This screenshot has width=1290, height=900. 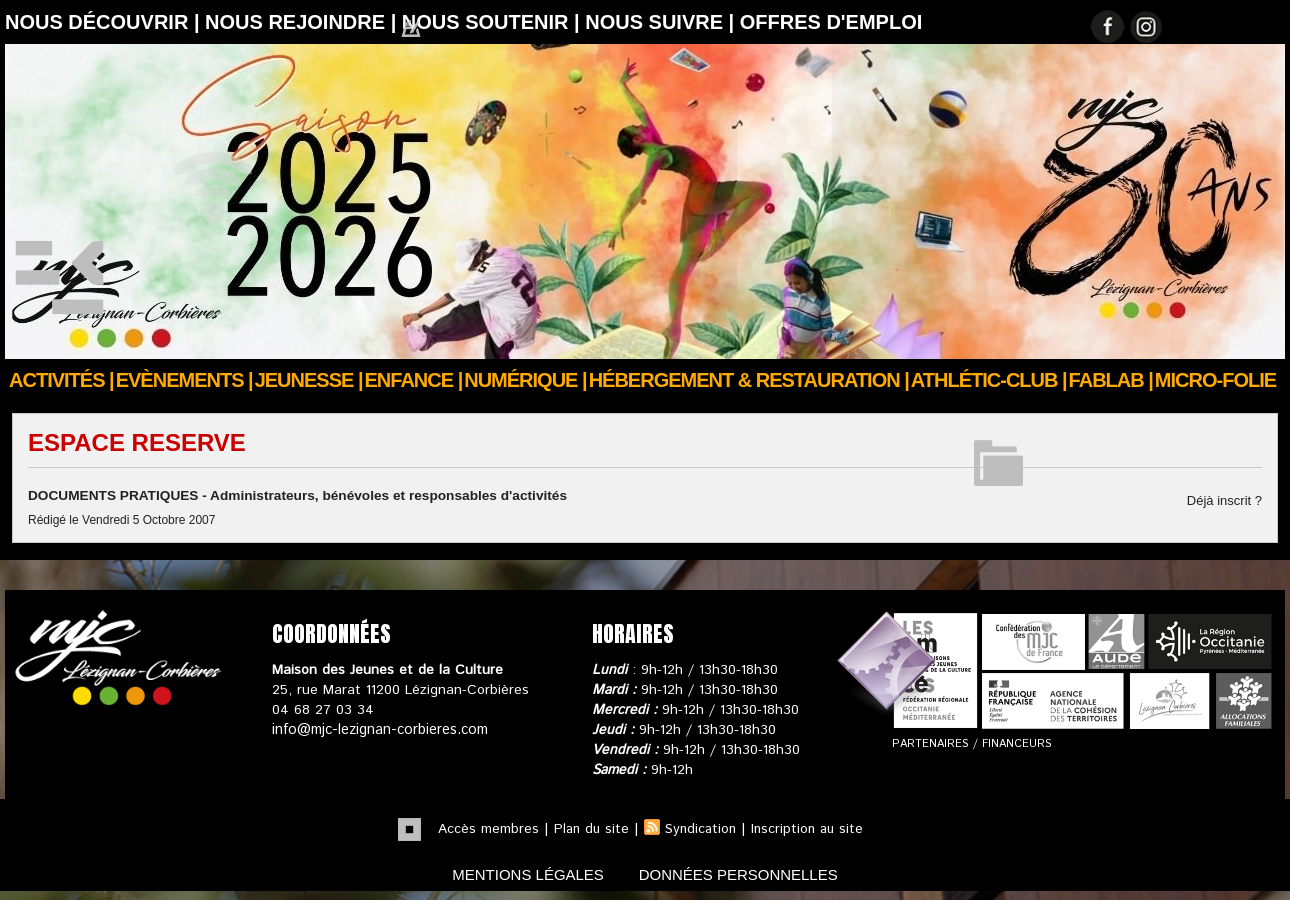 I want to click on connect a drawing tablet or stylus input device, so click(x=411, y=29).